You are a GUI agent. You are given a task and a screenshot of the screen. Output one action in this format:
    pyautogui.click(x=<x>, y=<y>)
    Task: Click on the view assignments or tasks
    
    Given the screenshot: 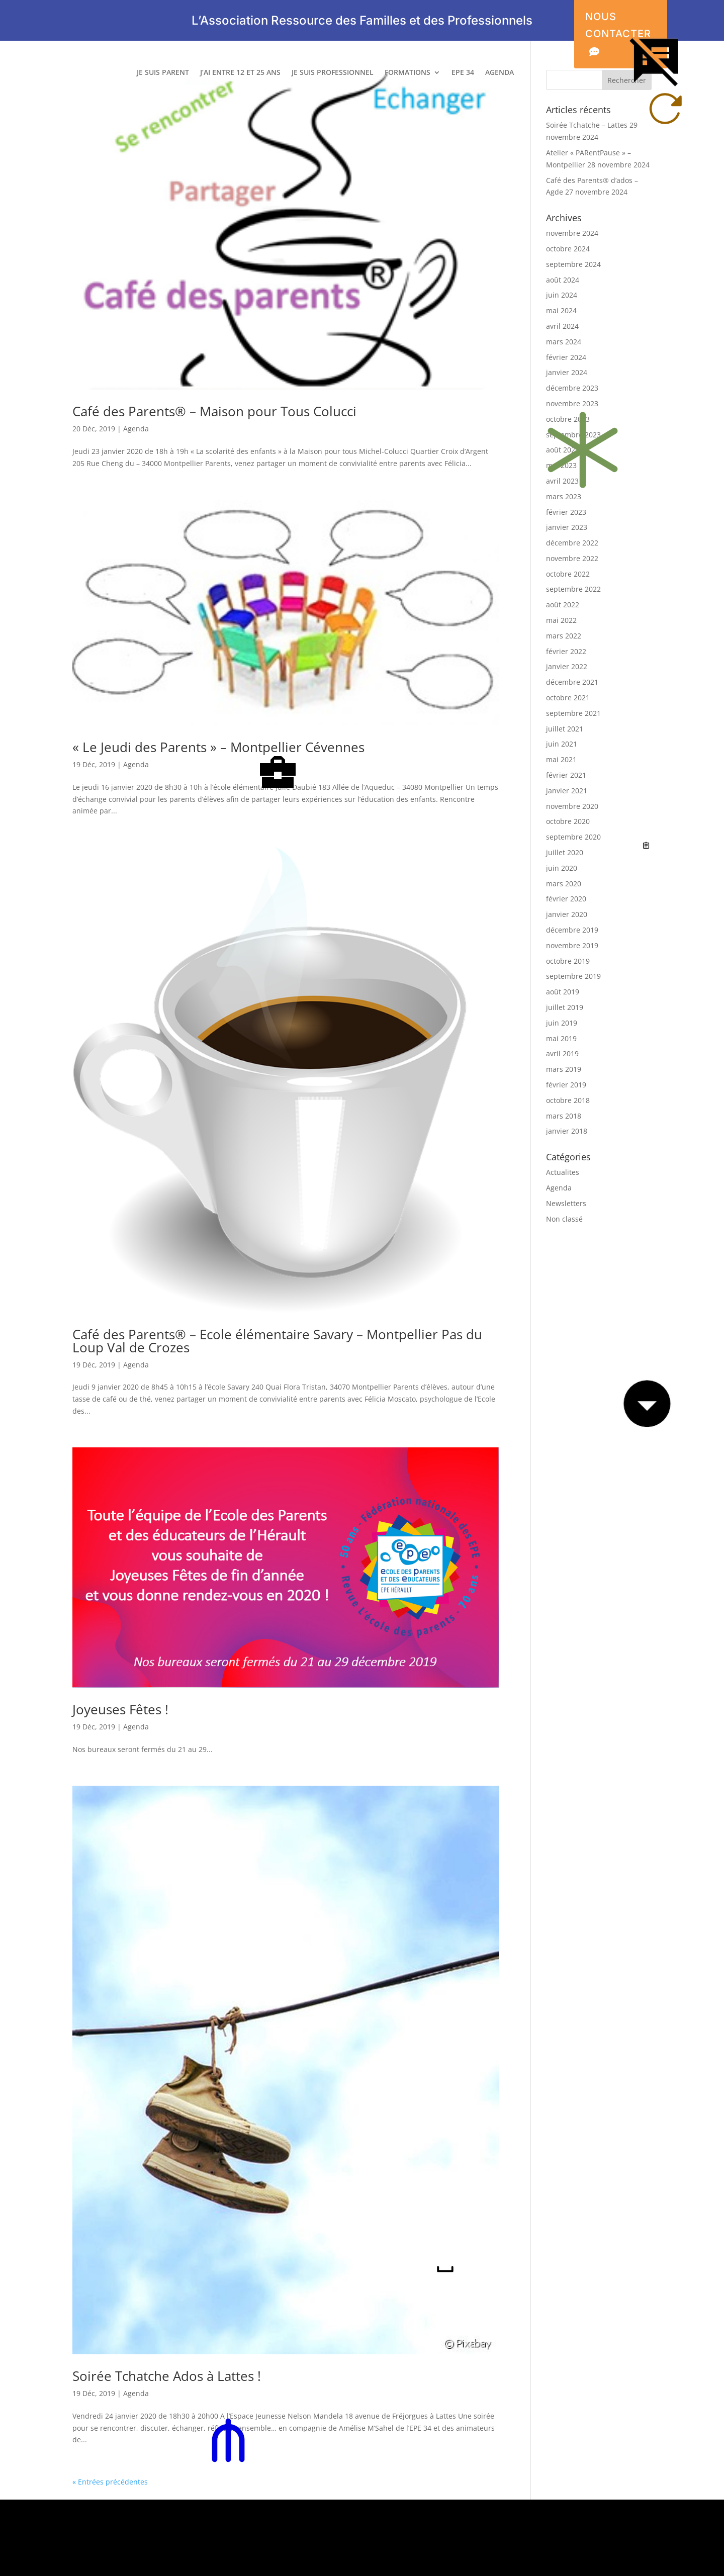 What is the action you would take?
    pyautogui.click(x=646, y=846)
    